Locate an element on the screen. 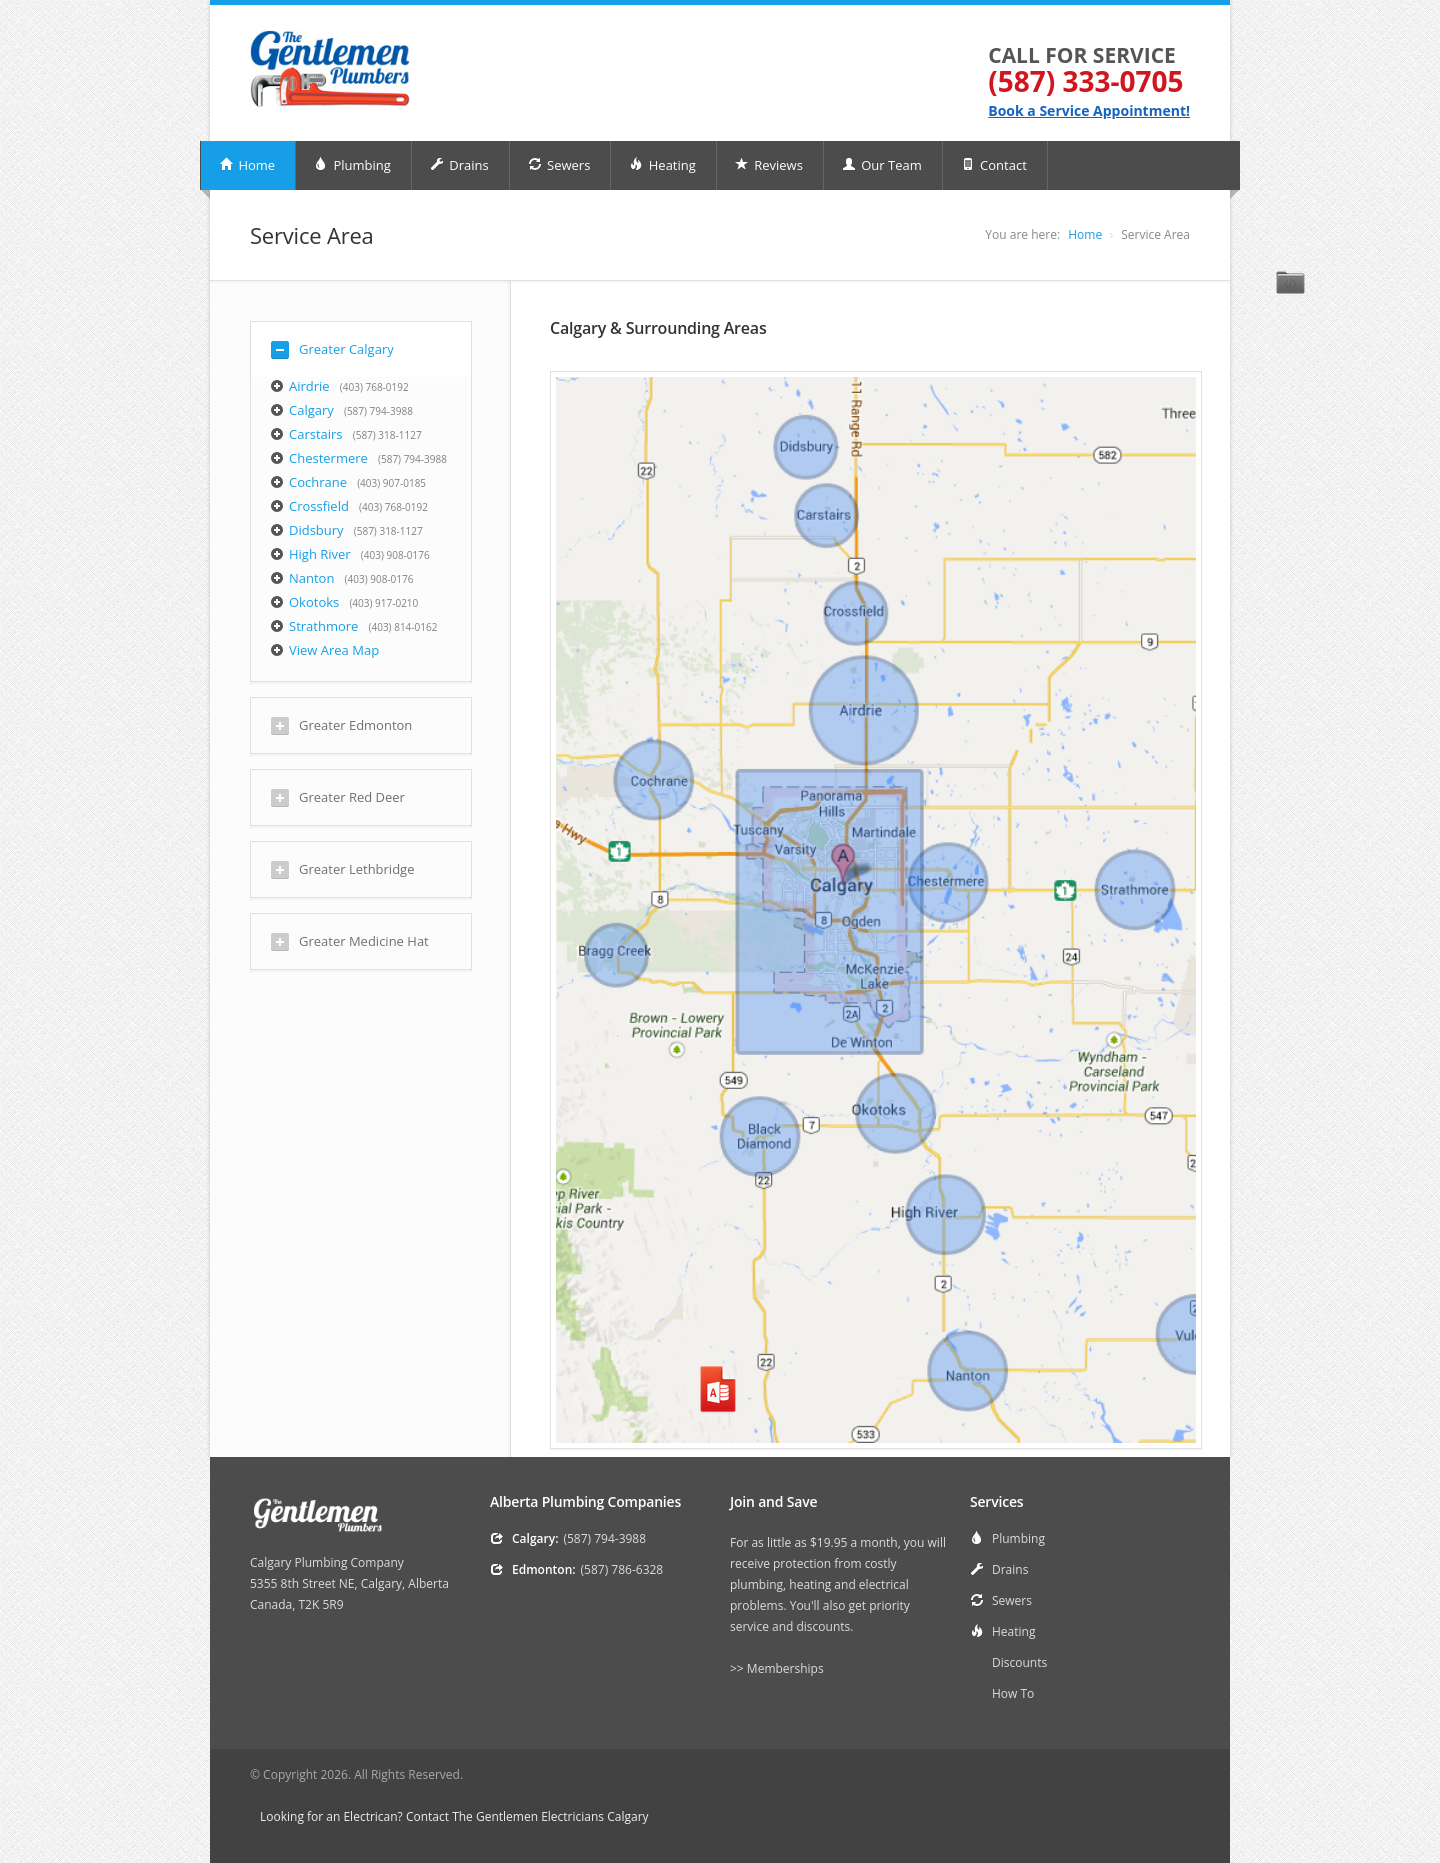  a microsoft access database file is located at coordinates (718, 1389).